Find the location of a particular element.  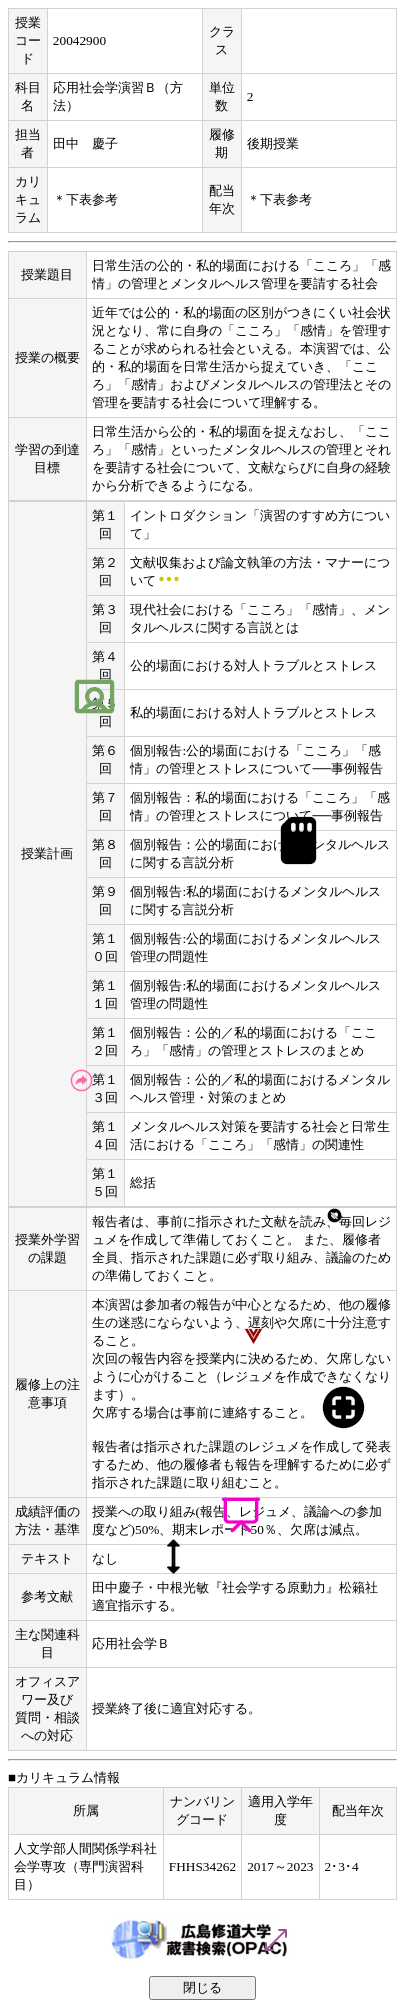

resize a window or element is located at coordinates (276, 1940).